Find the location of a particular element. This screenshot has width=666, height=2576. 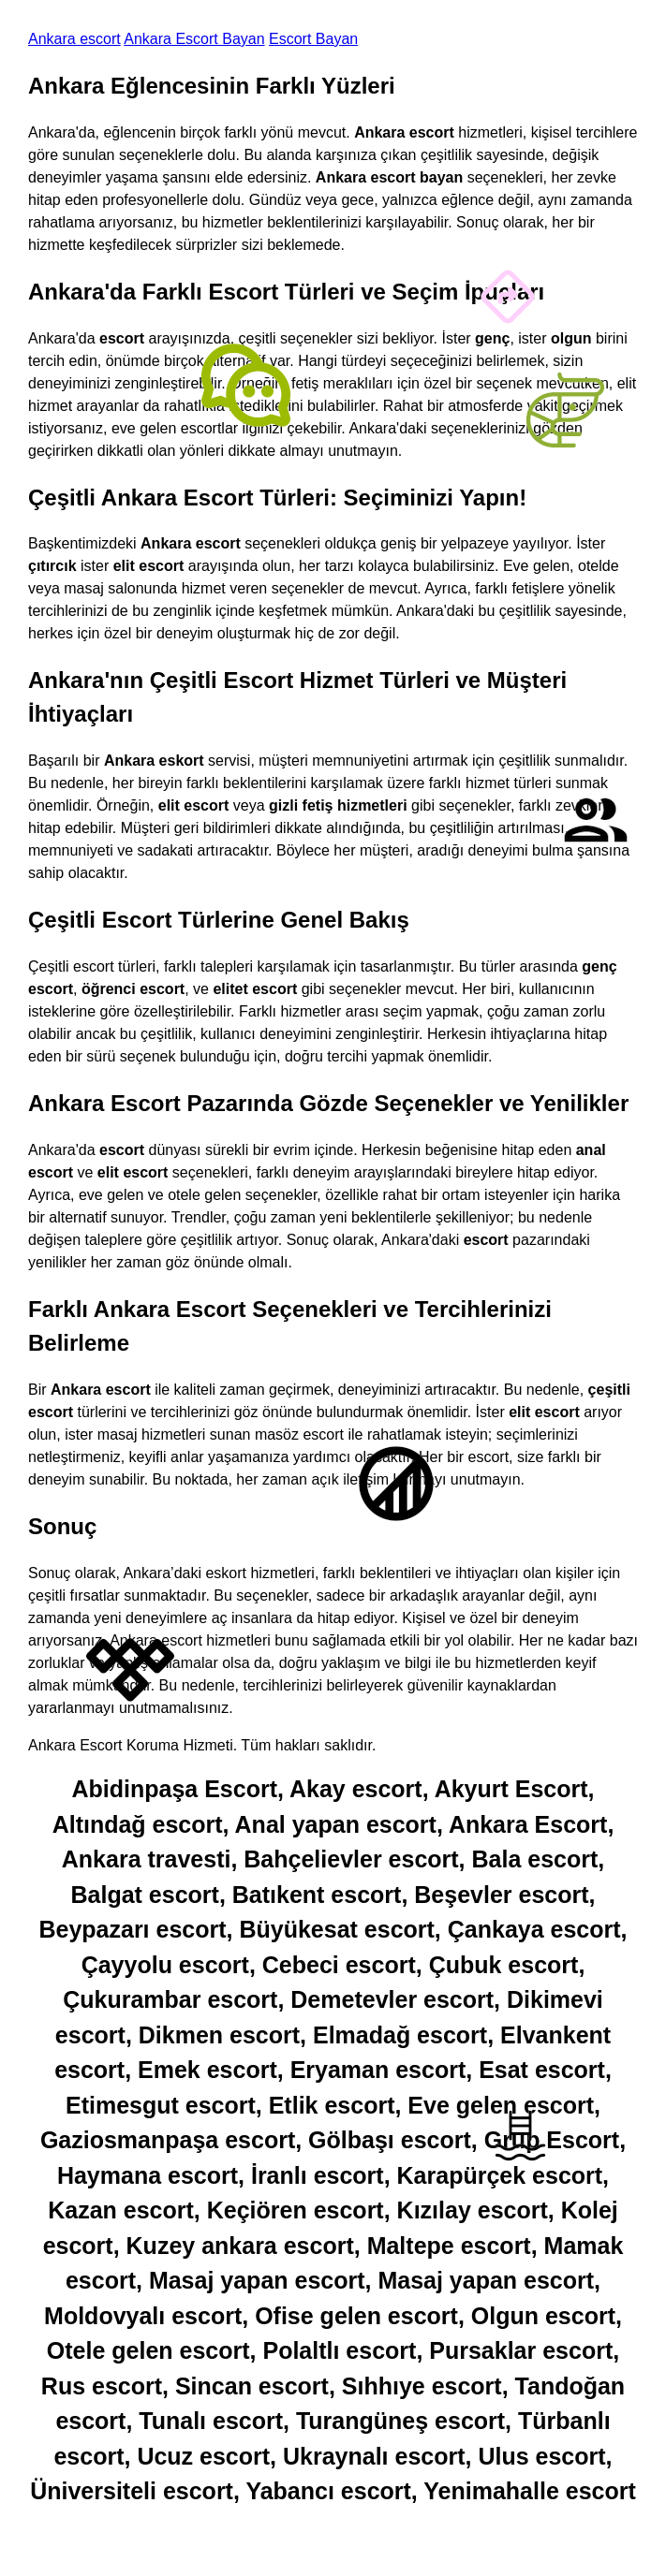

view swimming pool amenities is located at coordinates (520, 2135).